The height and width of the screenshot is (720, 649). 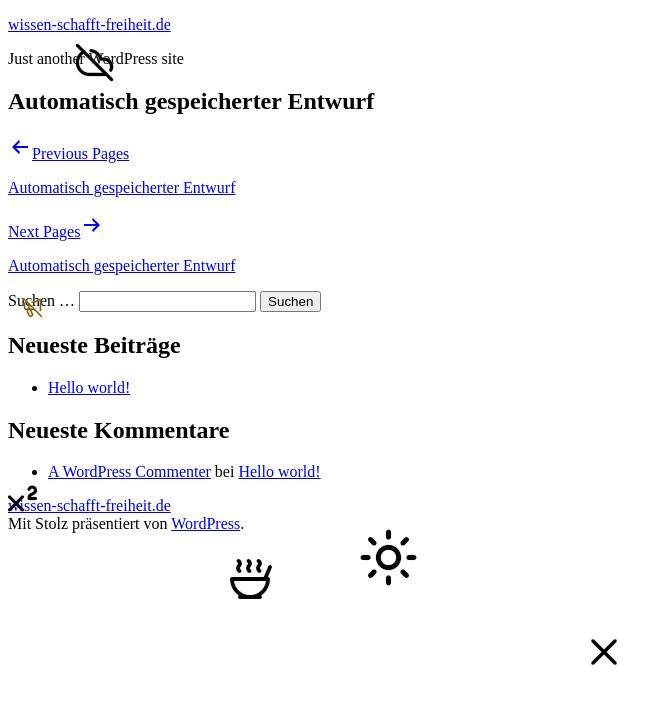 What do you see at coordinates (32, 307) in the screenshot?
I see `mute announcements or notifications` at bounding box center [32, 307].